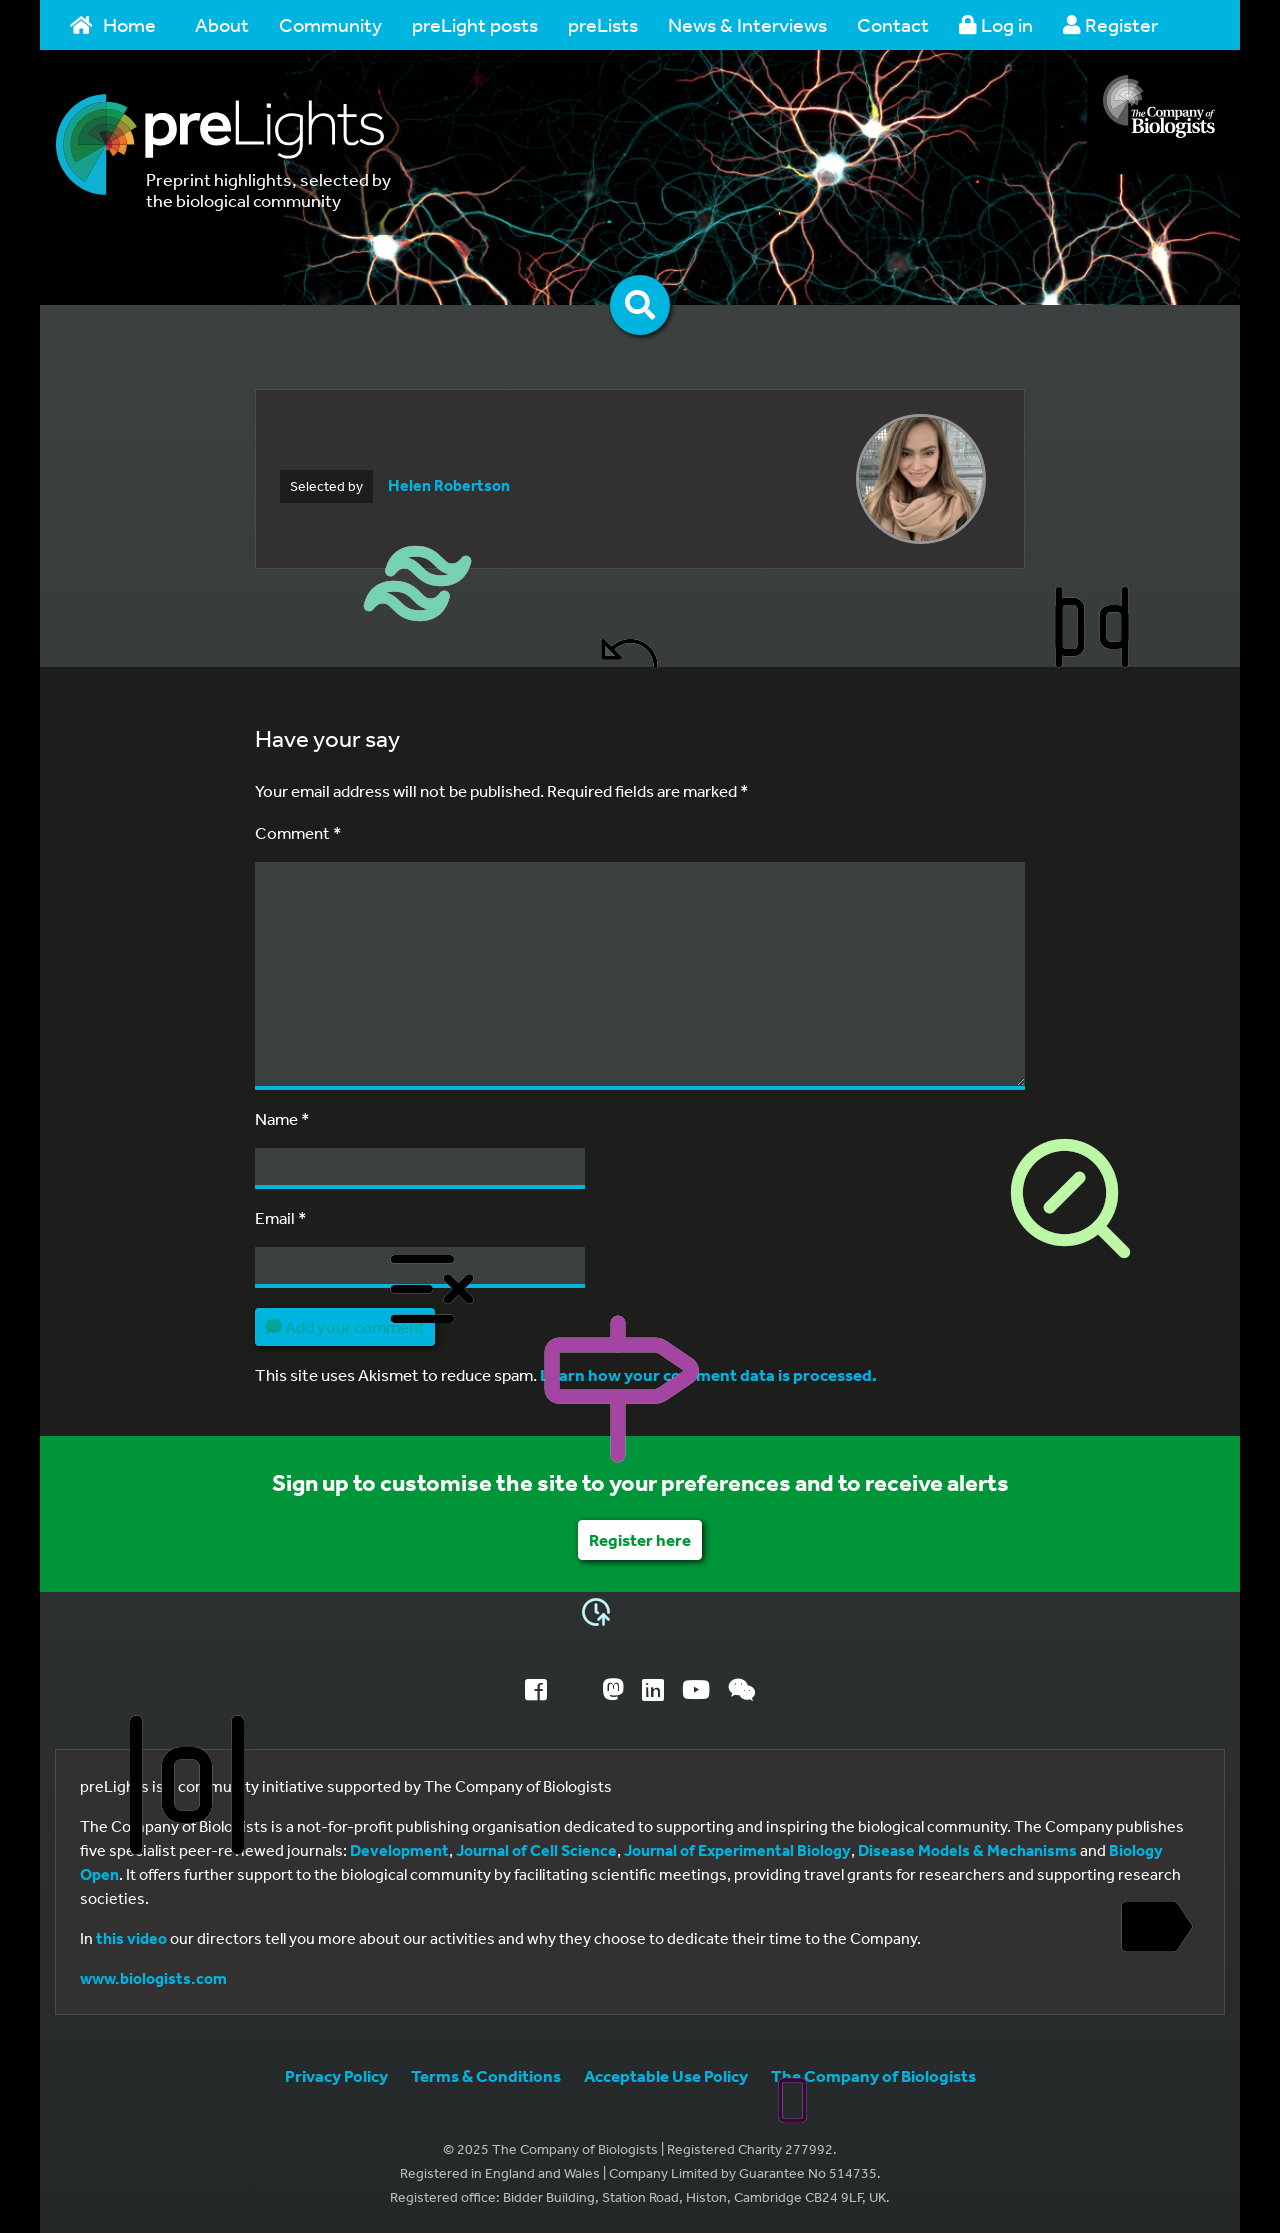 The width and height of the screenshot is (1280, 2233). Describe the element at coordinates (1092, 627) in the screenshot. I see `distribute elements with equal horizontal spacing` at that location.